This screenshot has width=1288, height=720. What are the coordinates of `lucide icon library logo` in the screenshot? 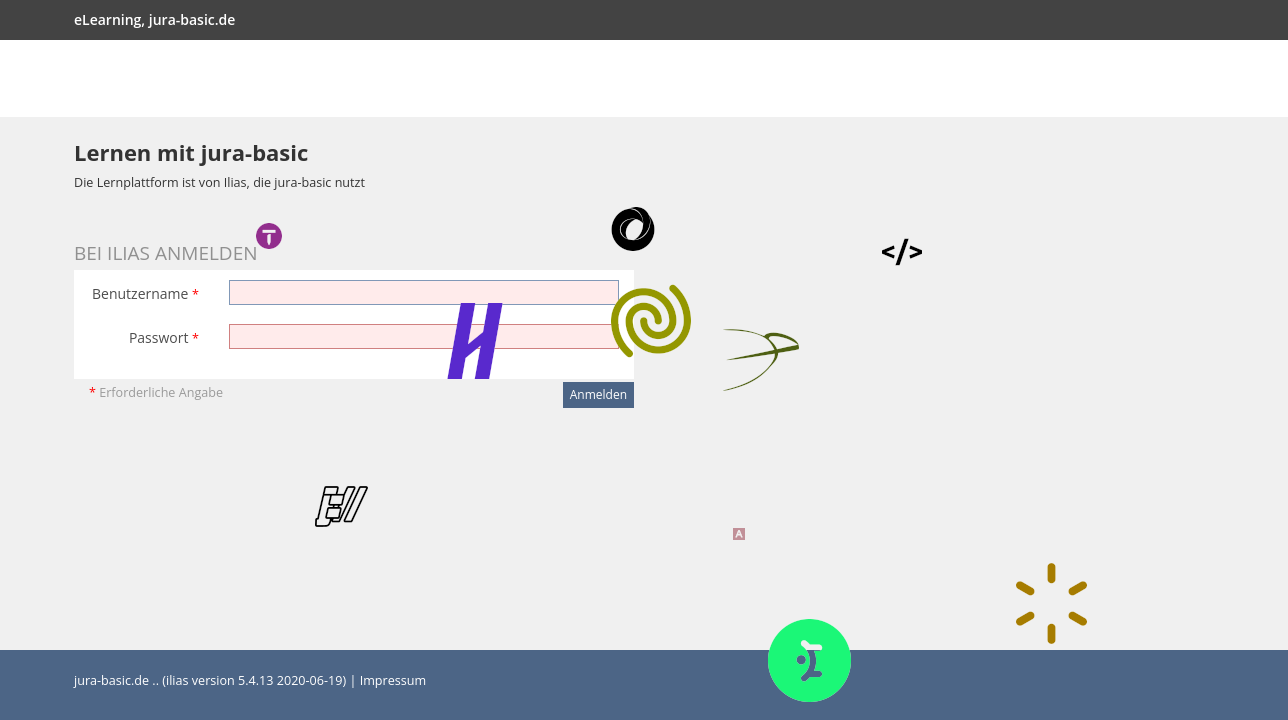 It's located at (651, 321).